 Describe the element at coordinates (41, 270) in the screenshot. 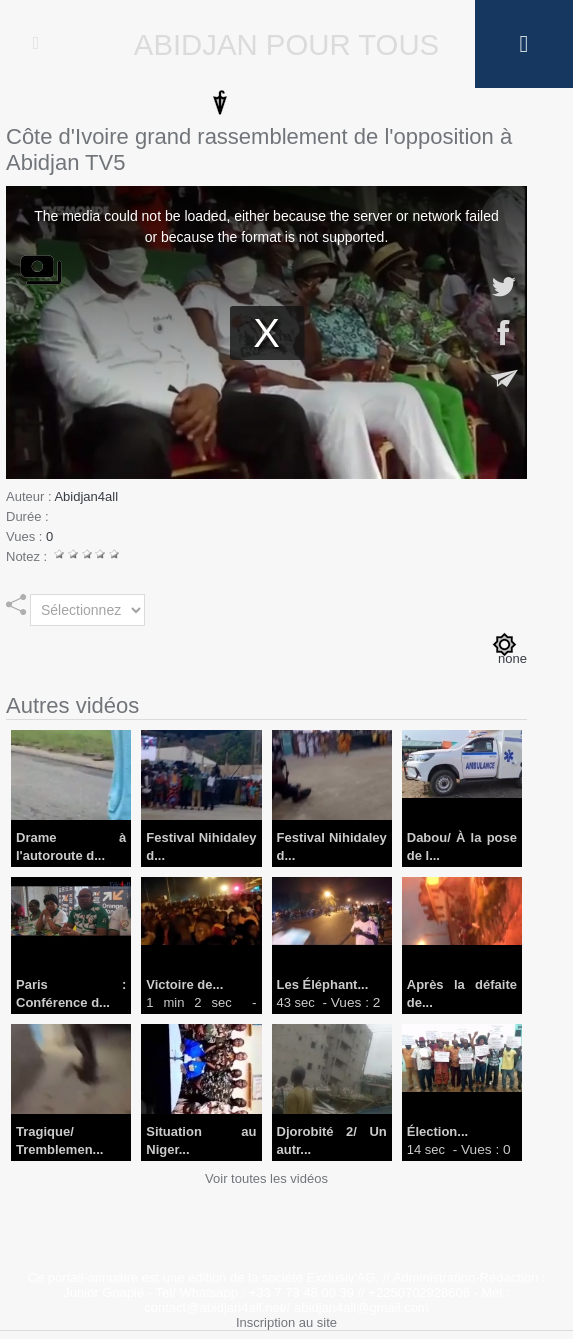

I see `access payment methods` at that location.